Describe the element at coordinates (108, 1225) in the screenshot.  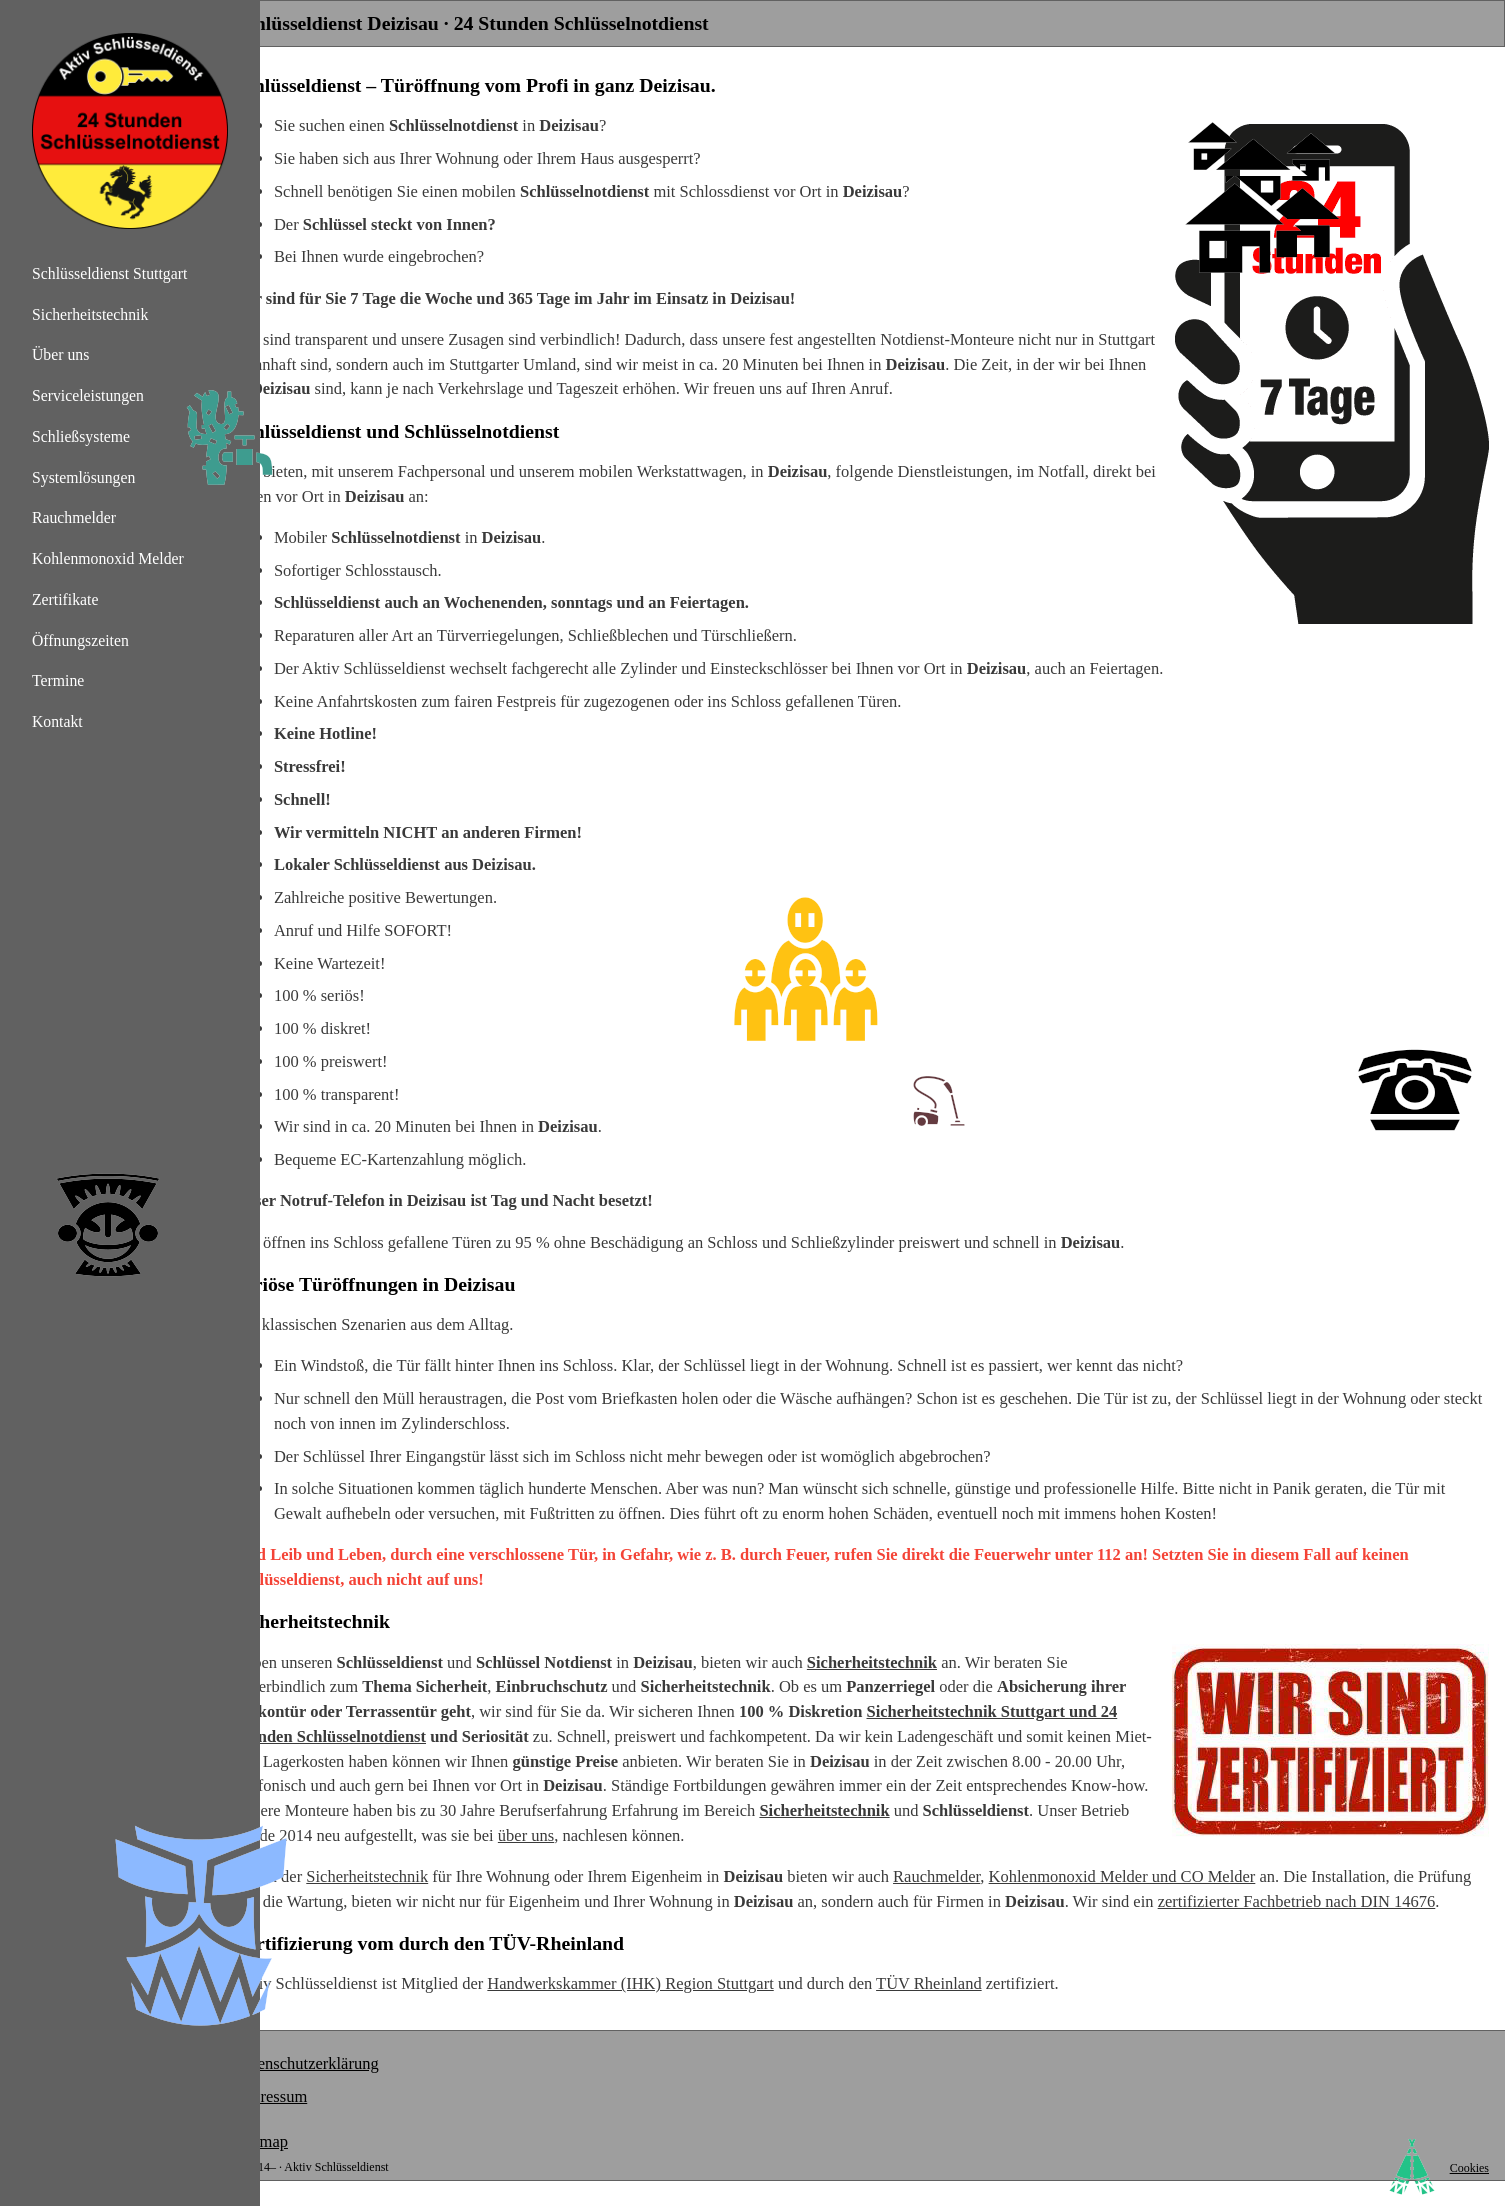
I see `decorative tribal or aztec-themed game badge` at that location.